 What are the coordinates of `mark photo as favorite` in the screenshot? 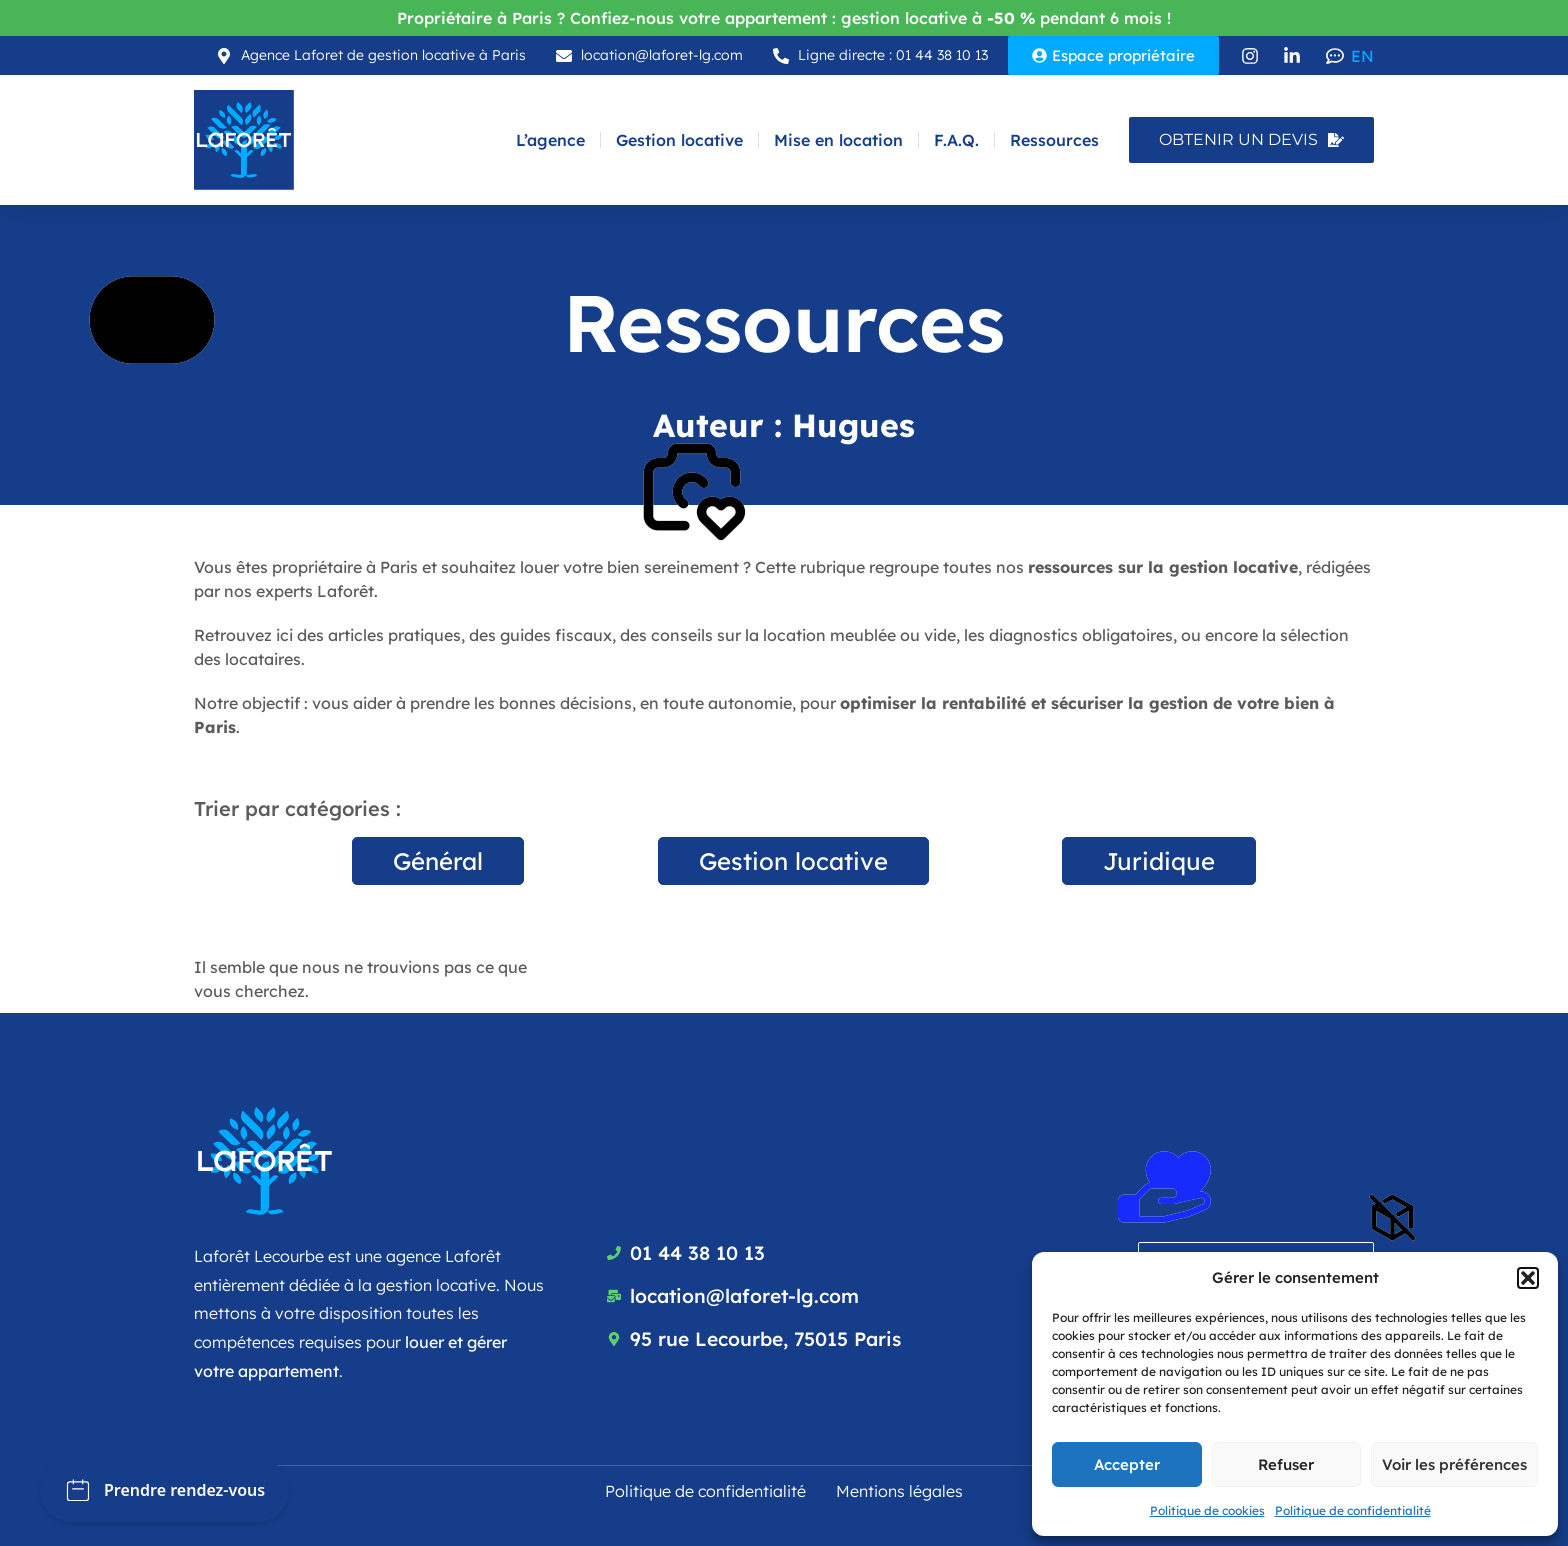 It's located at (692, 487).